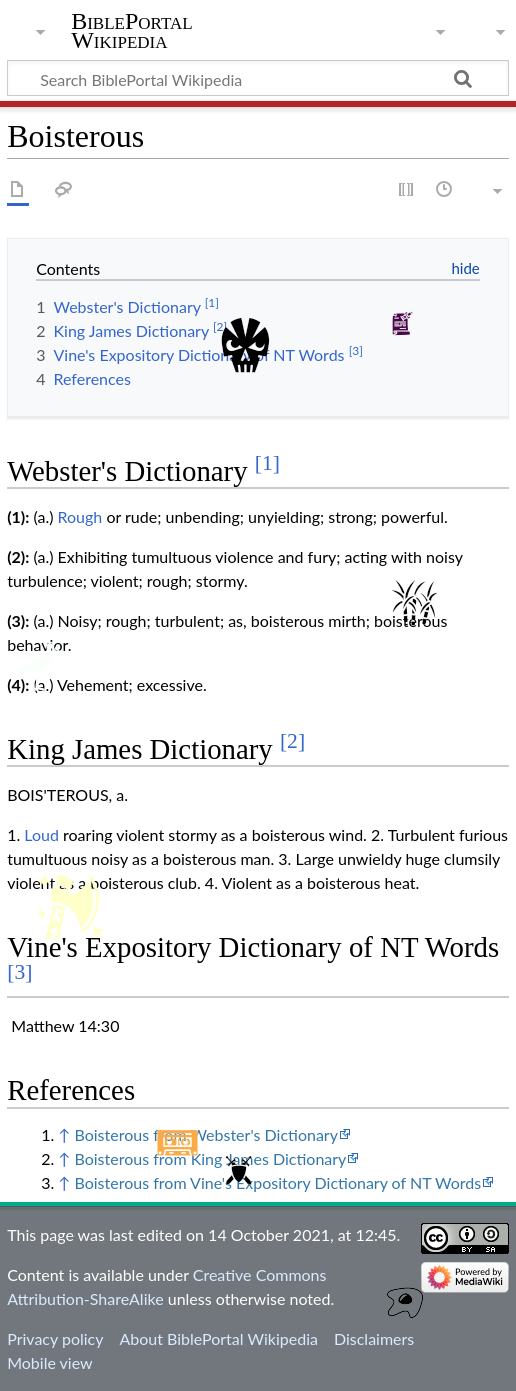  What do you see at coordinates (238, 1170) in the screenshot?
I see `access combat or battle features` at bounding box center [238, 1170].